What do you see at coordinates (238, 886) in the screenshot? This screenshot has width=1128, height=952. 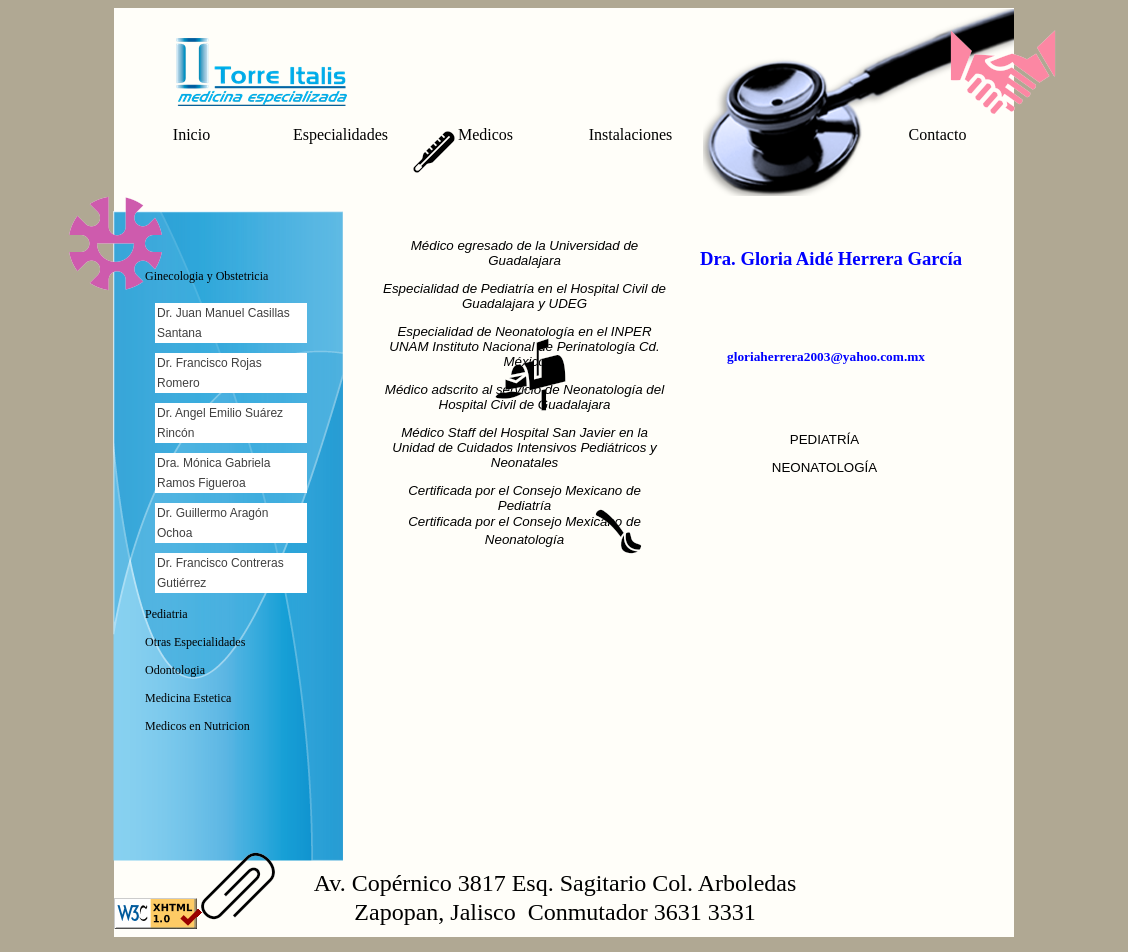 I see `attach a file to your message` at bounding box center [238, 886].